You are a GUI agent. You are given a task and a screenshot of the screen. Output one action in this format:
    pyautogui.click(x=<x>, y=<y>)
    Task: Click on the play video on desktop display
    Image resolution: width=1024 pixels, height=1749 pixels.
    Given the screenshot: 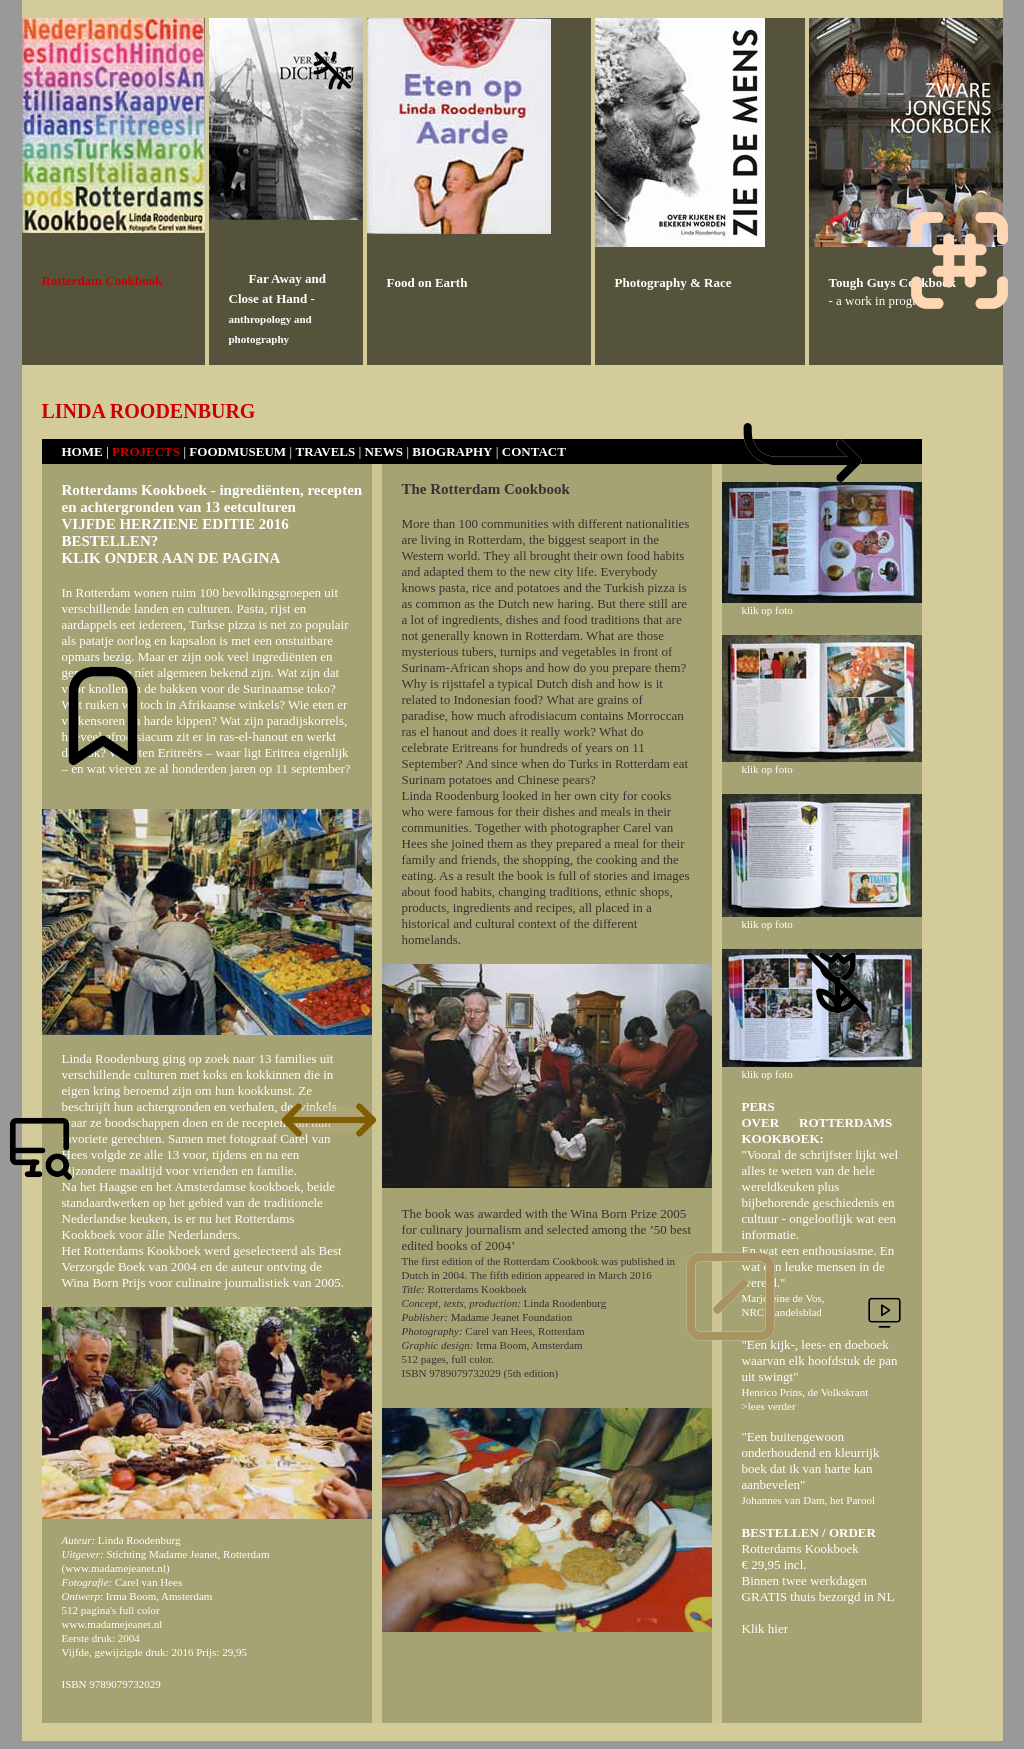 What is the action you would take?
    pyautogui.click(x=884, y=1311)
    